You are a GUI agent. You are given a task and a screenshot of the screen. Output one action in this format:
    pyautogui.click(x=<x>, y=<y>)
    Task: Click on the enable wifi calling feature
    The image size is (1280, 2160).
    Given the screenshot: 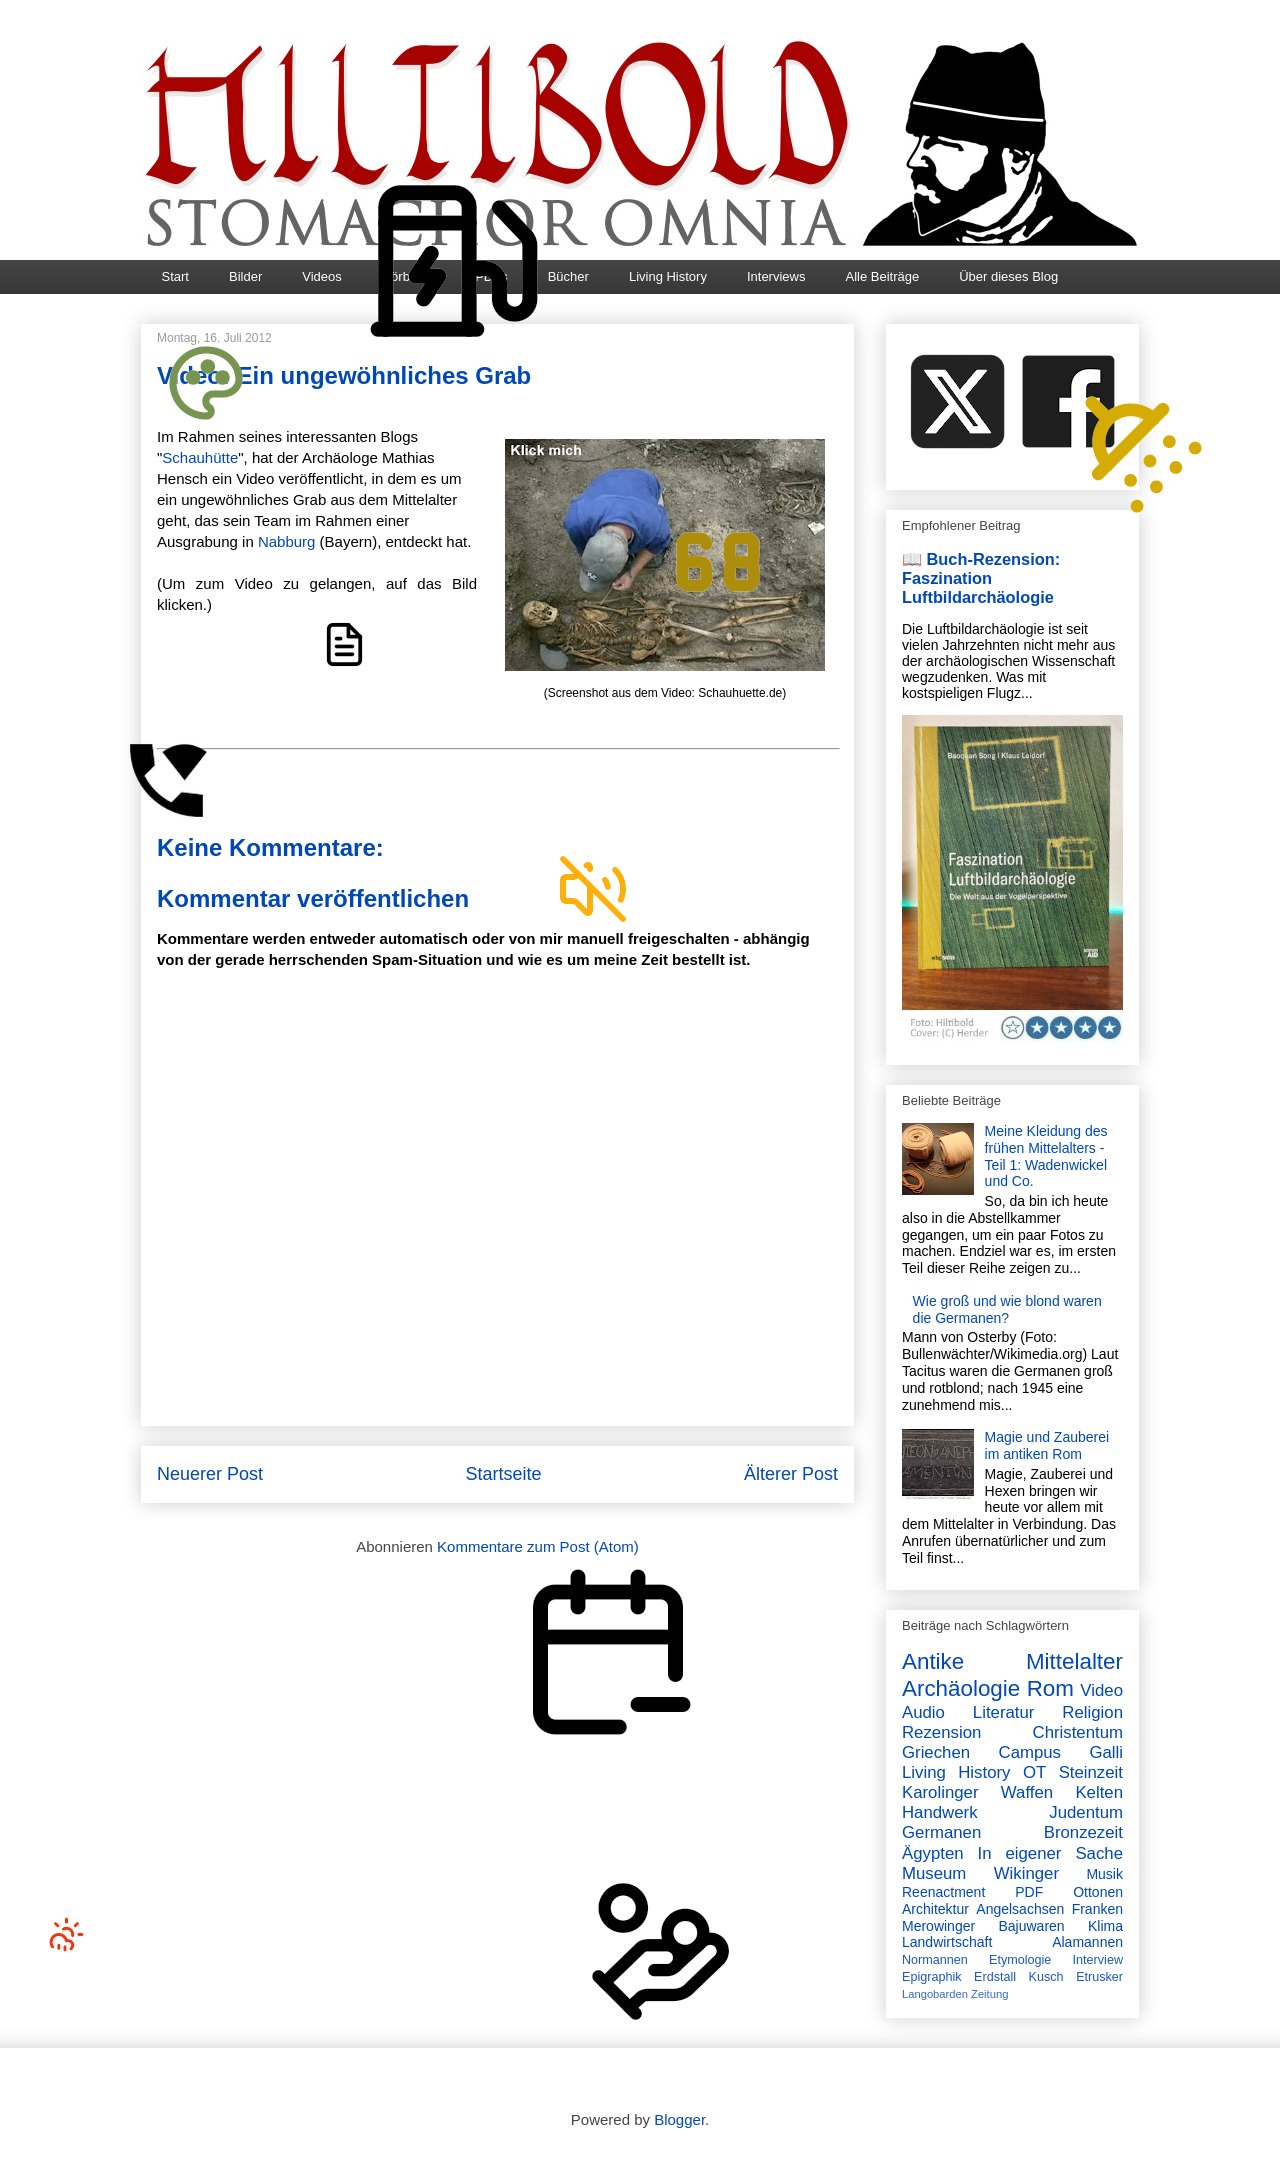 What is the action you would take?
    pyautogui.click(x=166, y=780)
    